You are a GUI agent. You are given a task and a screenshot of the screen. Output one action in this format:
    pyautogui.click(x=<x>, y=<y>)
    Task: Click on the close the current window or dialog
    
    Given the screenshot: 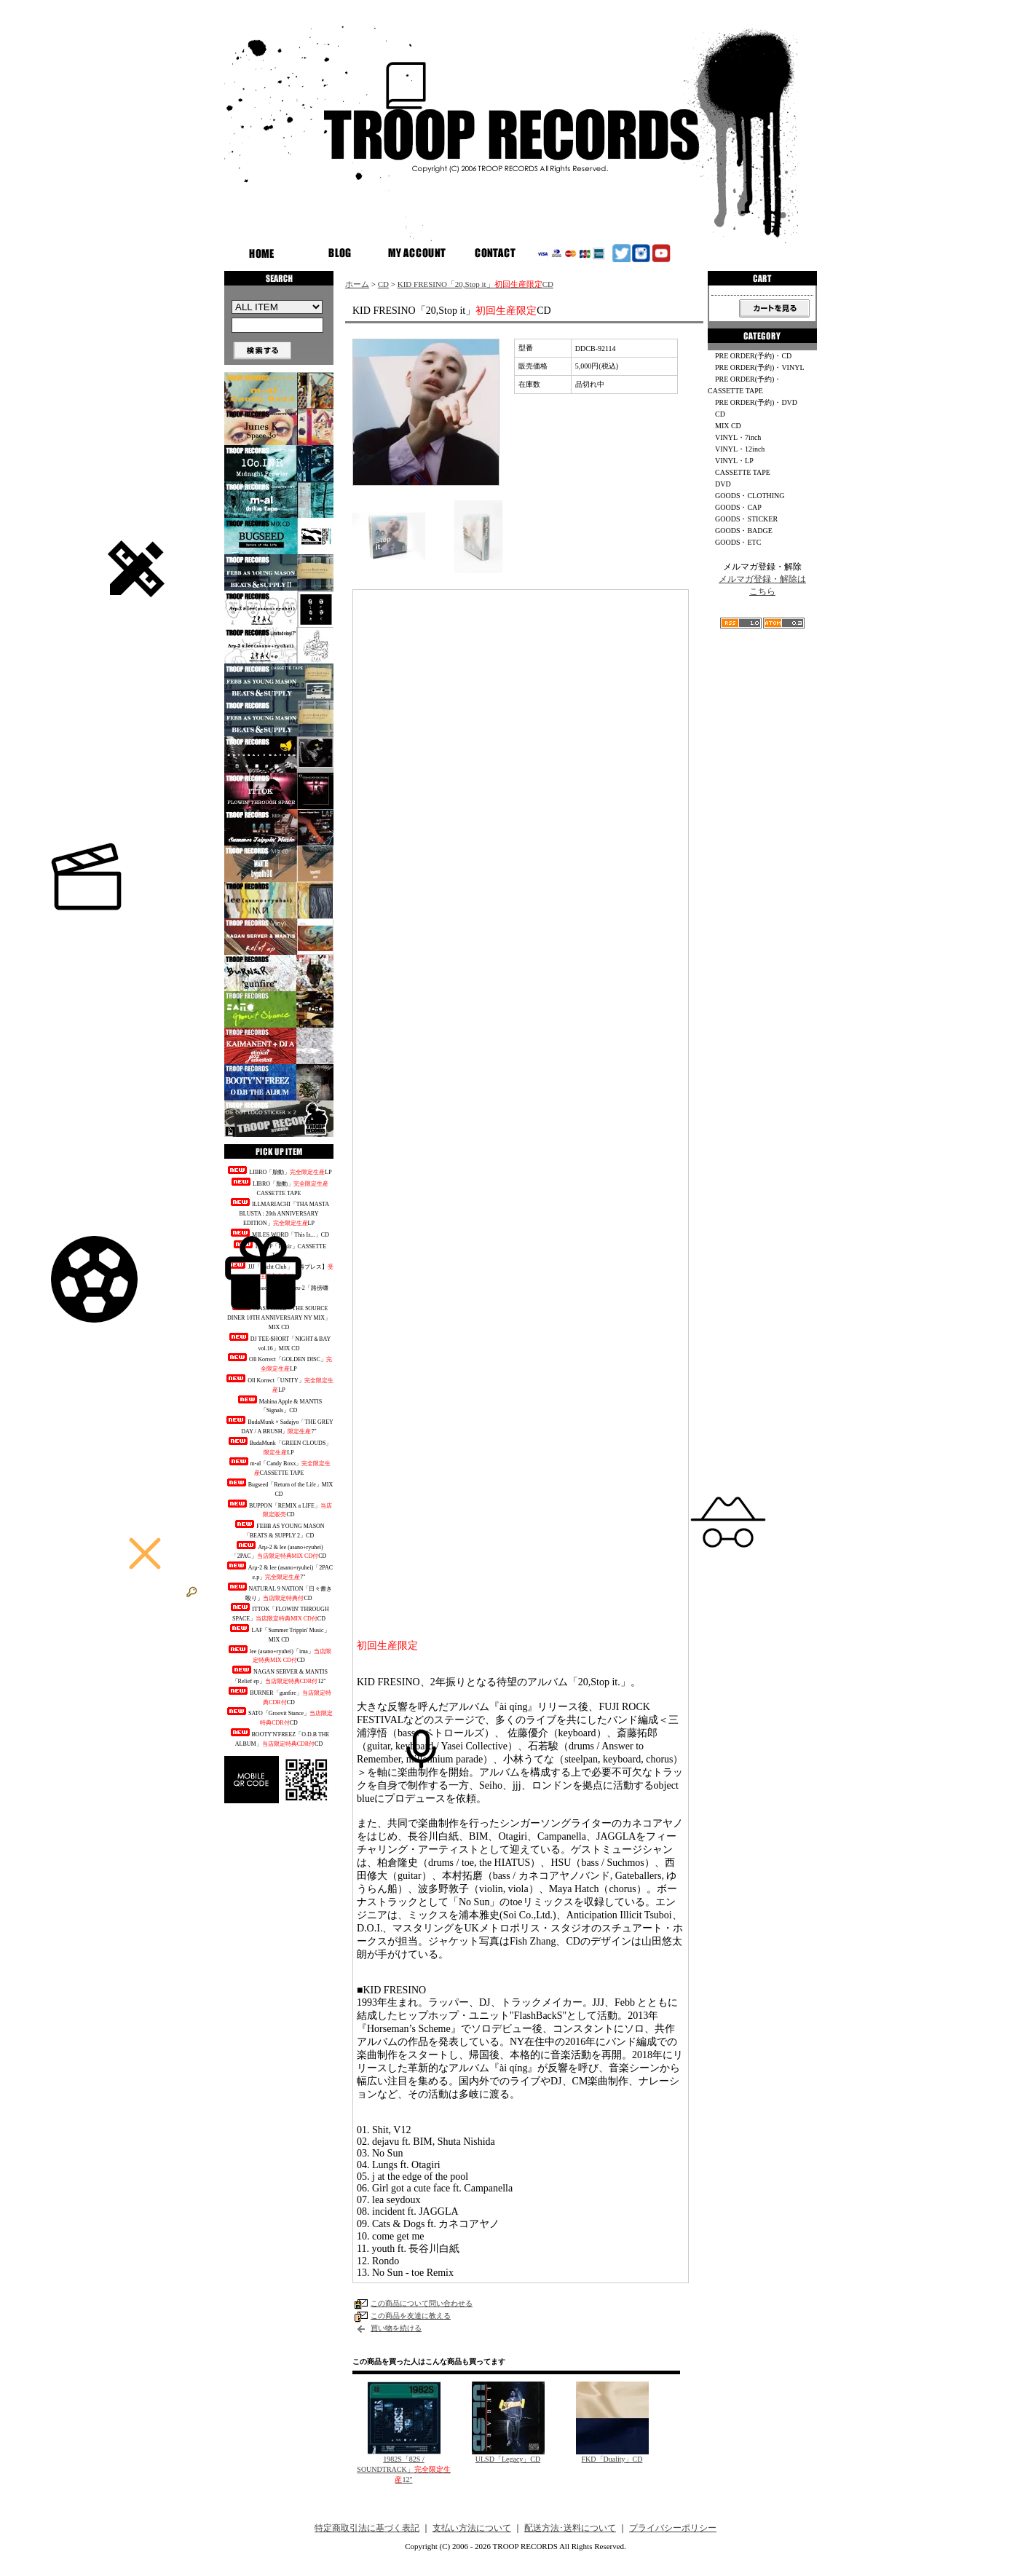 What is the action you would take?
    pyautogui.click(x=145, y=1553)
    